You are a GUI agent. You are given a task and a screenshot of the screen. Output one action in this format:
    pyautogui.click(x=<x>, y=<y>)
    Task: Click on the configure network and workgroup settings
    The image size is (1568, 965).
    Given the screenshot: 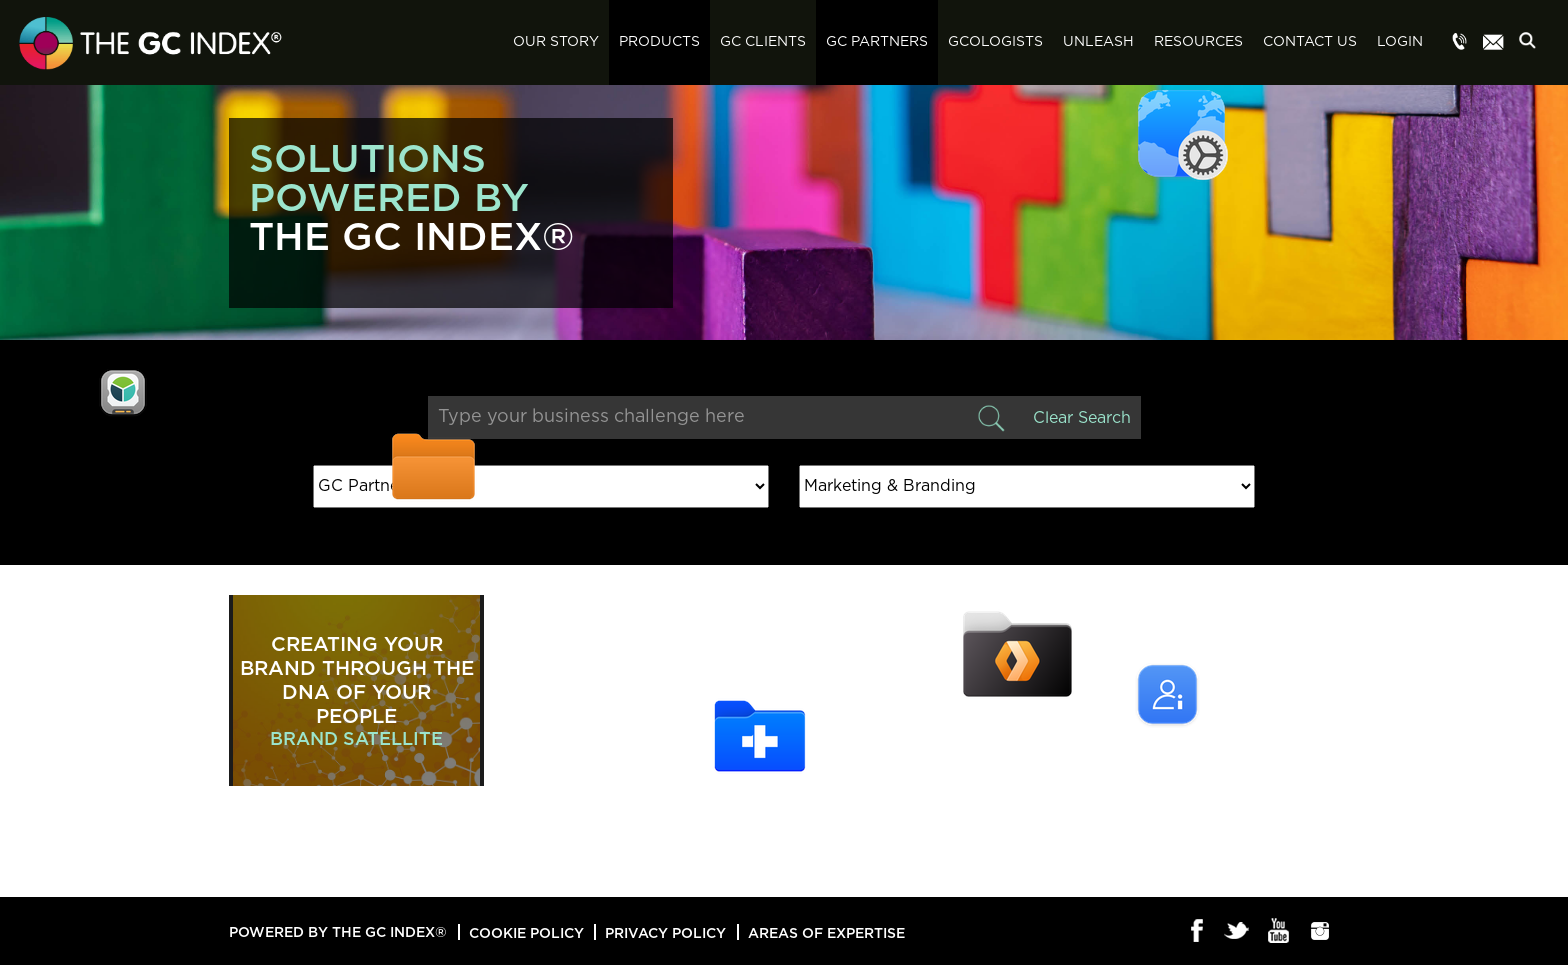 What is the action you would take?
    pyautogui.click(x=1181, y=133)
    